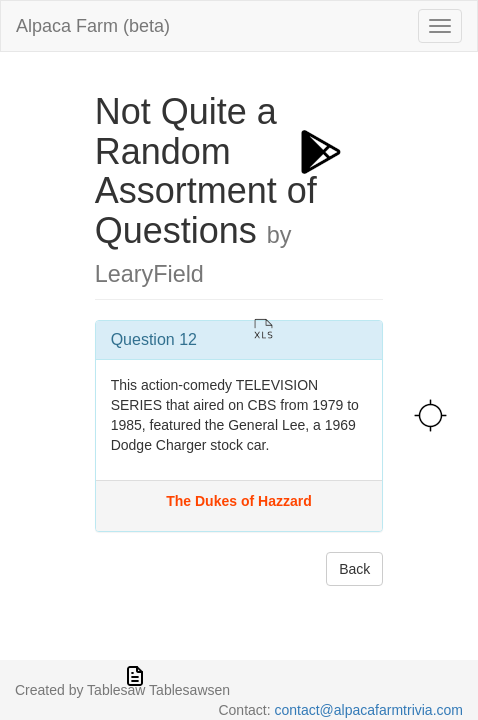 Image resolution: width=478 pixels, height=720 pixels. What do you see at coordinates (263, 329) in the screenshot?
I see `open or view an excel spreadsheet file` at bounding box center [263, 329].